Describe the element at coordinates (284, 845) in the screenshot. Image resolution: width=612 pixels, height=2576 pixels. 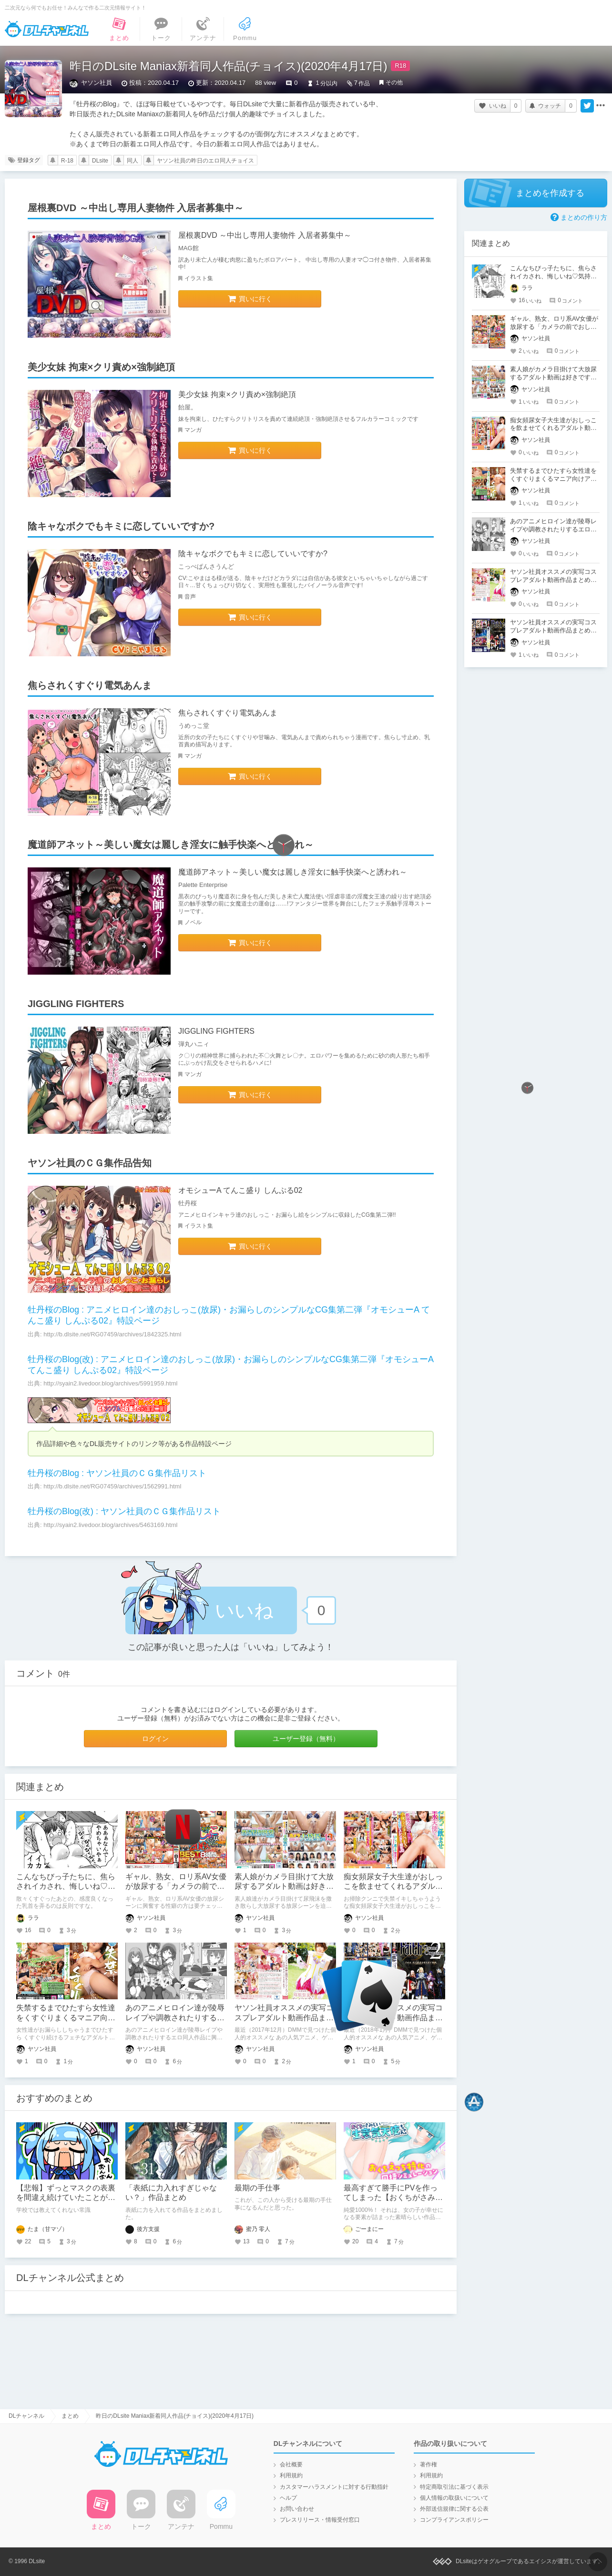
I see `open the clocks app` at that location.